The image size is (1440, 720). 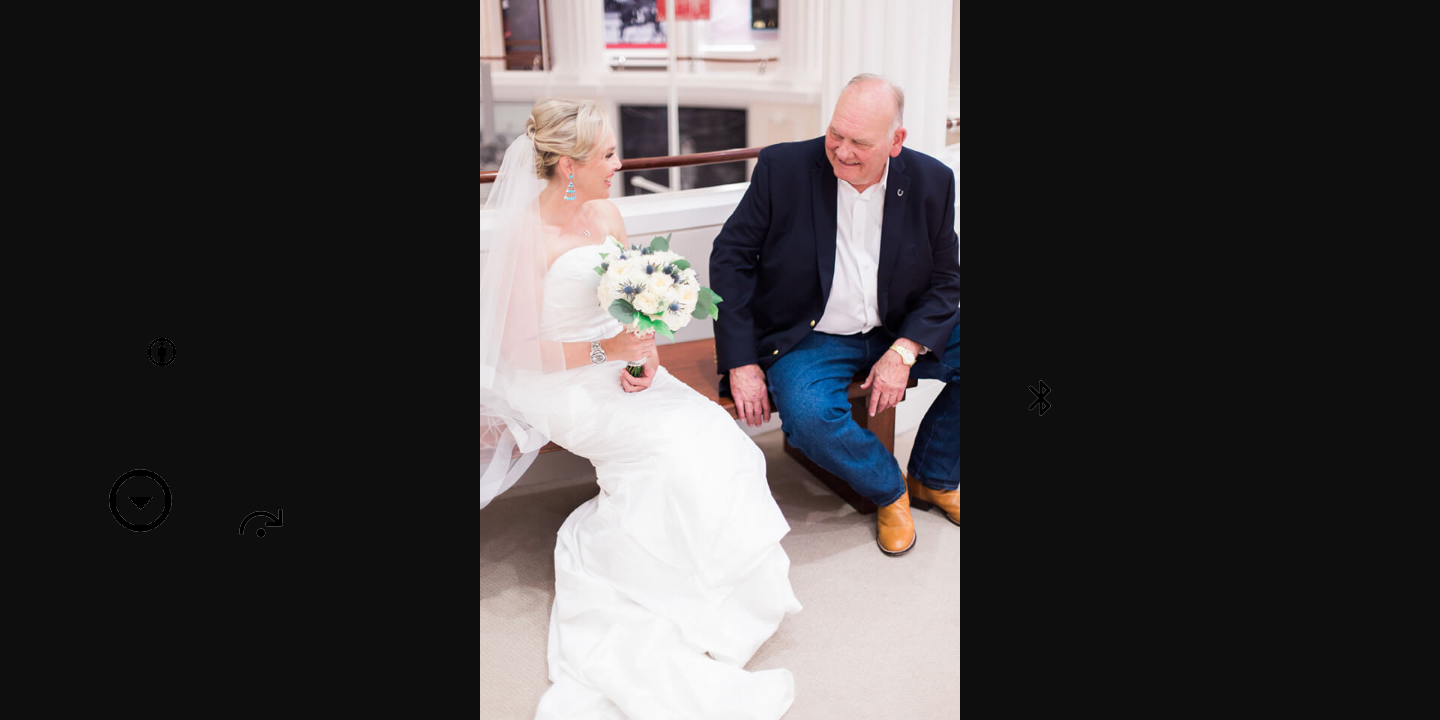 I want to click on redo action with active state indicator, so click(x=261, y=522).